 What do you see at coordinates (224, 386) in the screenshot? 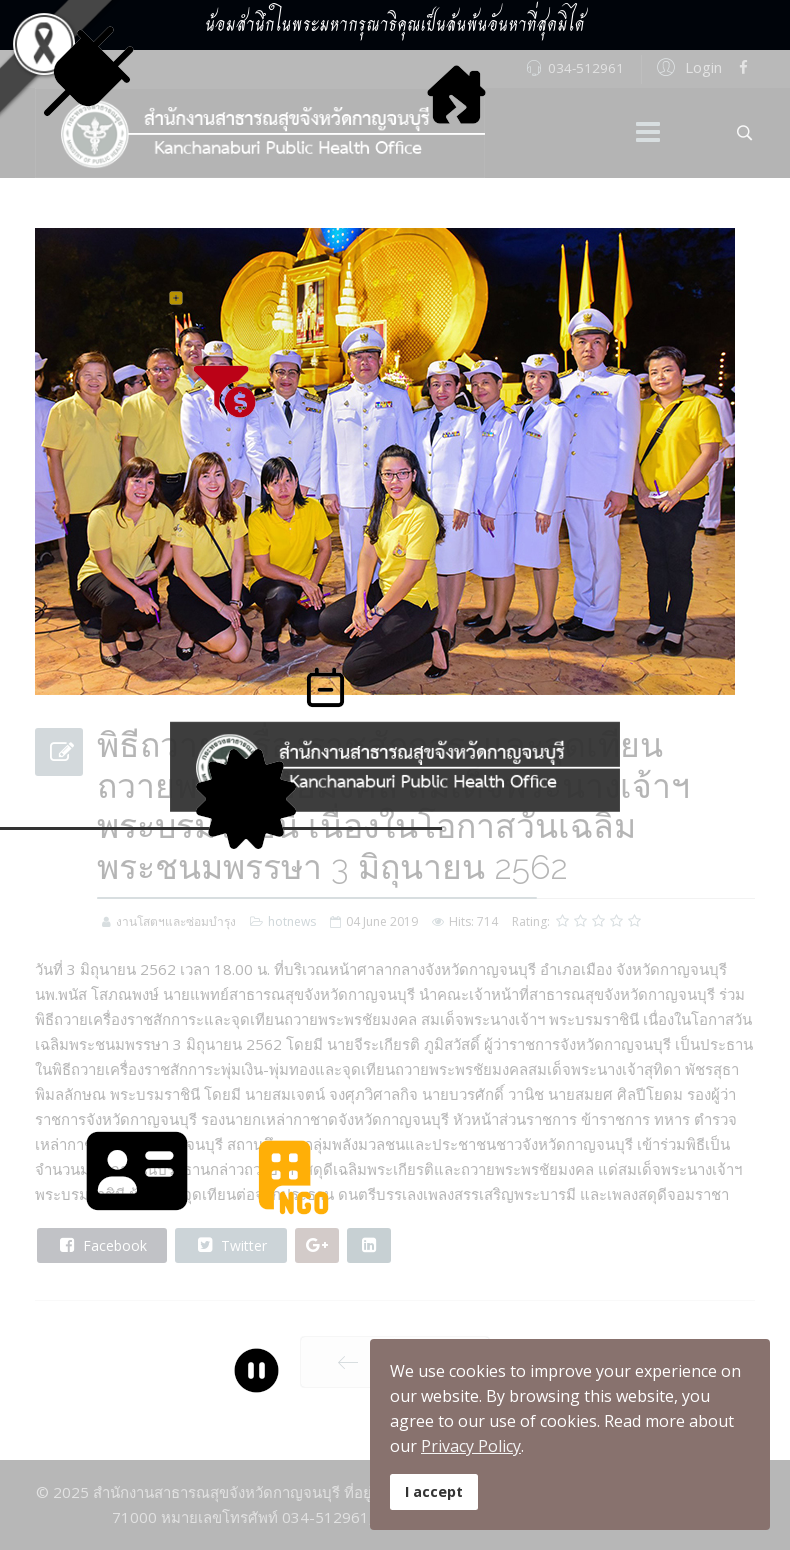
I see `filter results by price or cost` at bounding box center [224, 386].